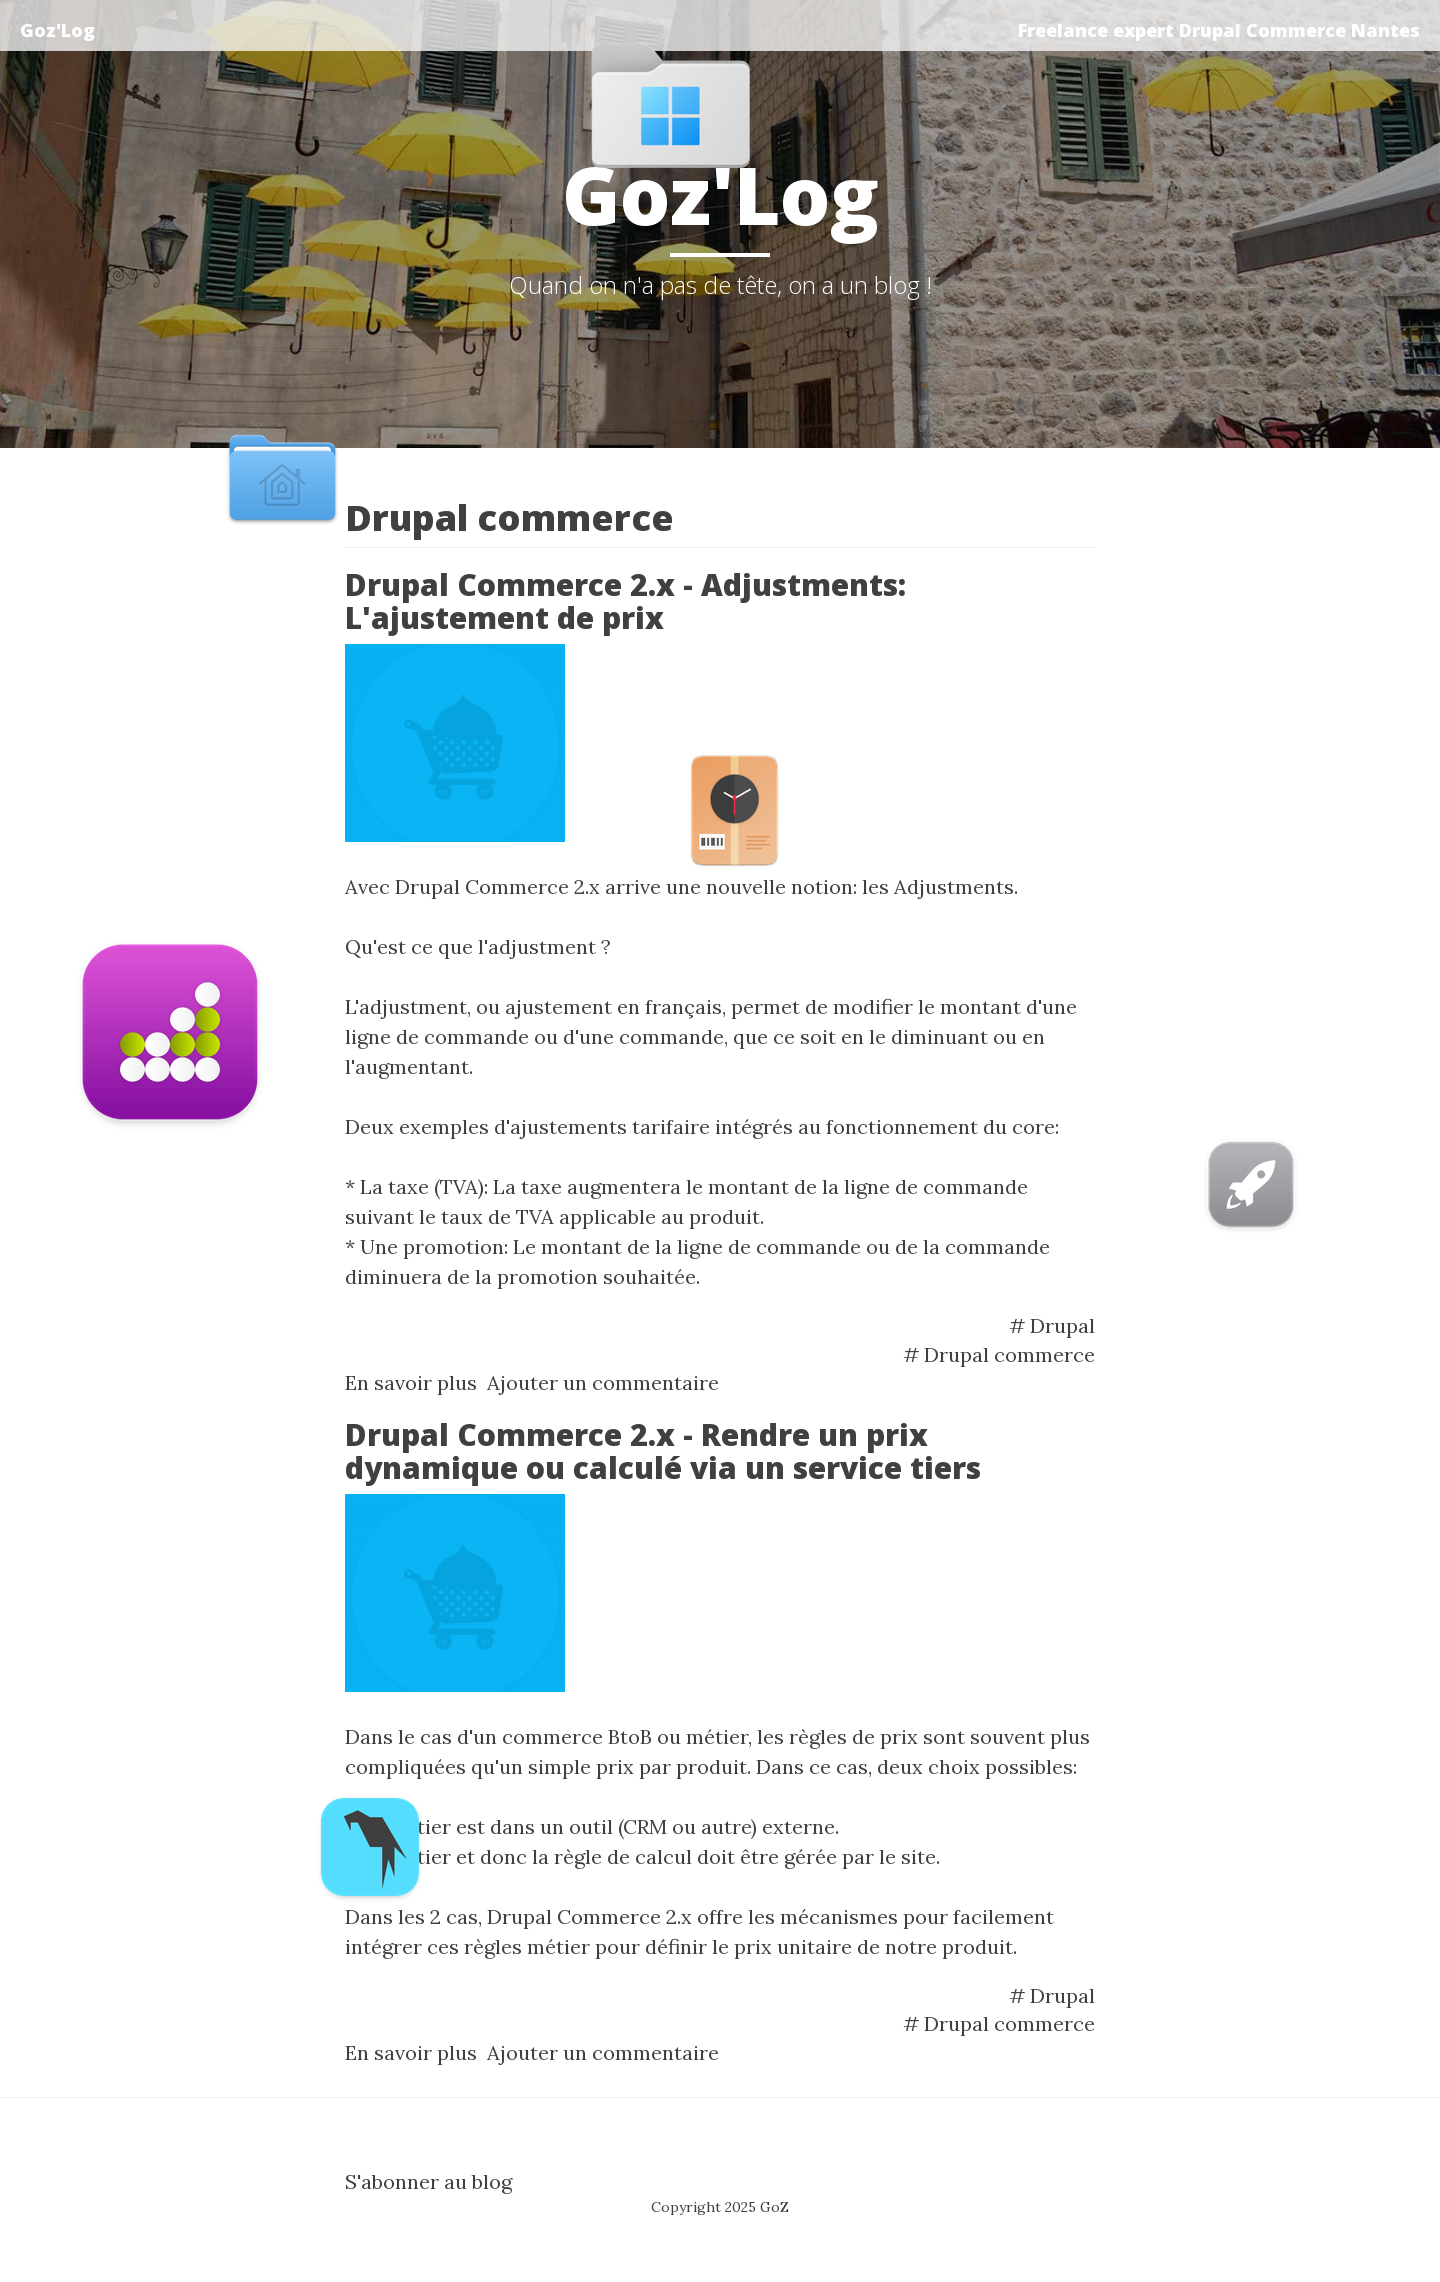 The image size is (1440, 2282). What do you see at coordinates (670, 110) in the screenshot?
I see `open the windows 11 system folder` at bounding box center [670, 110].